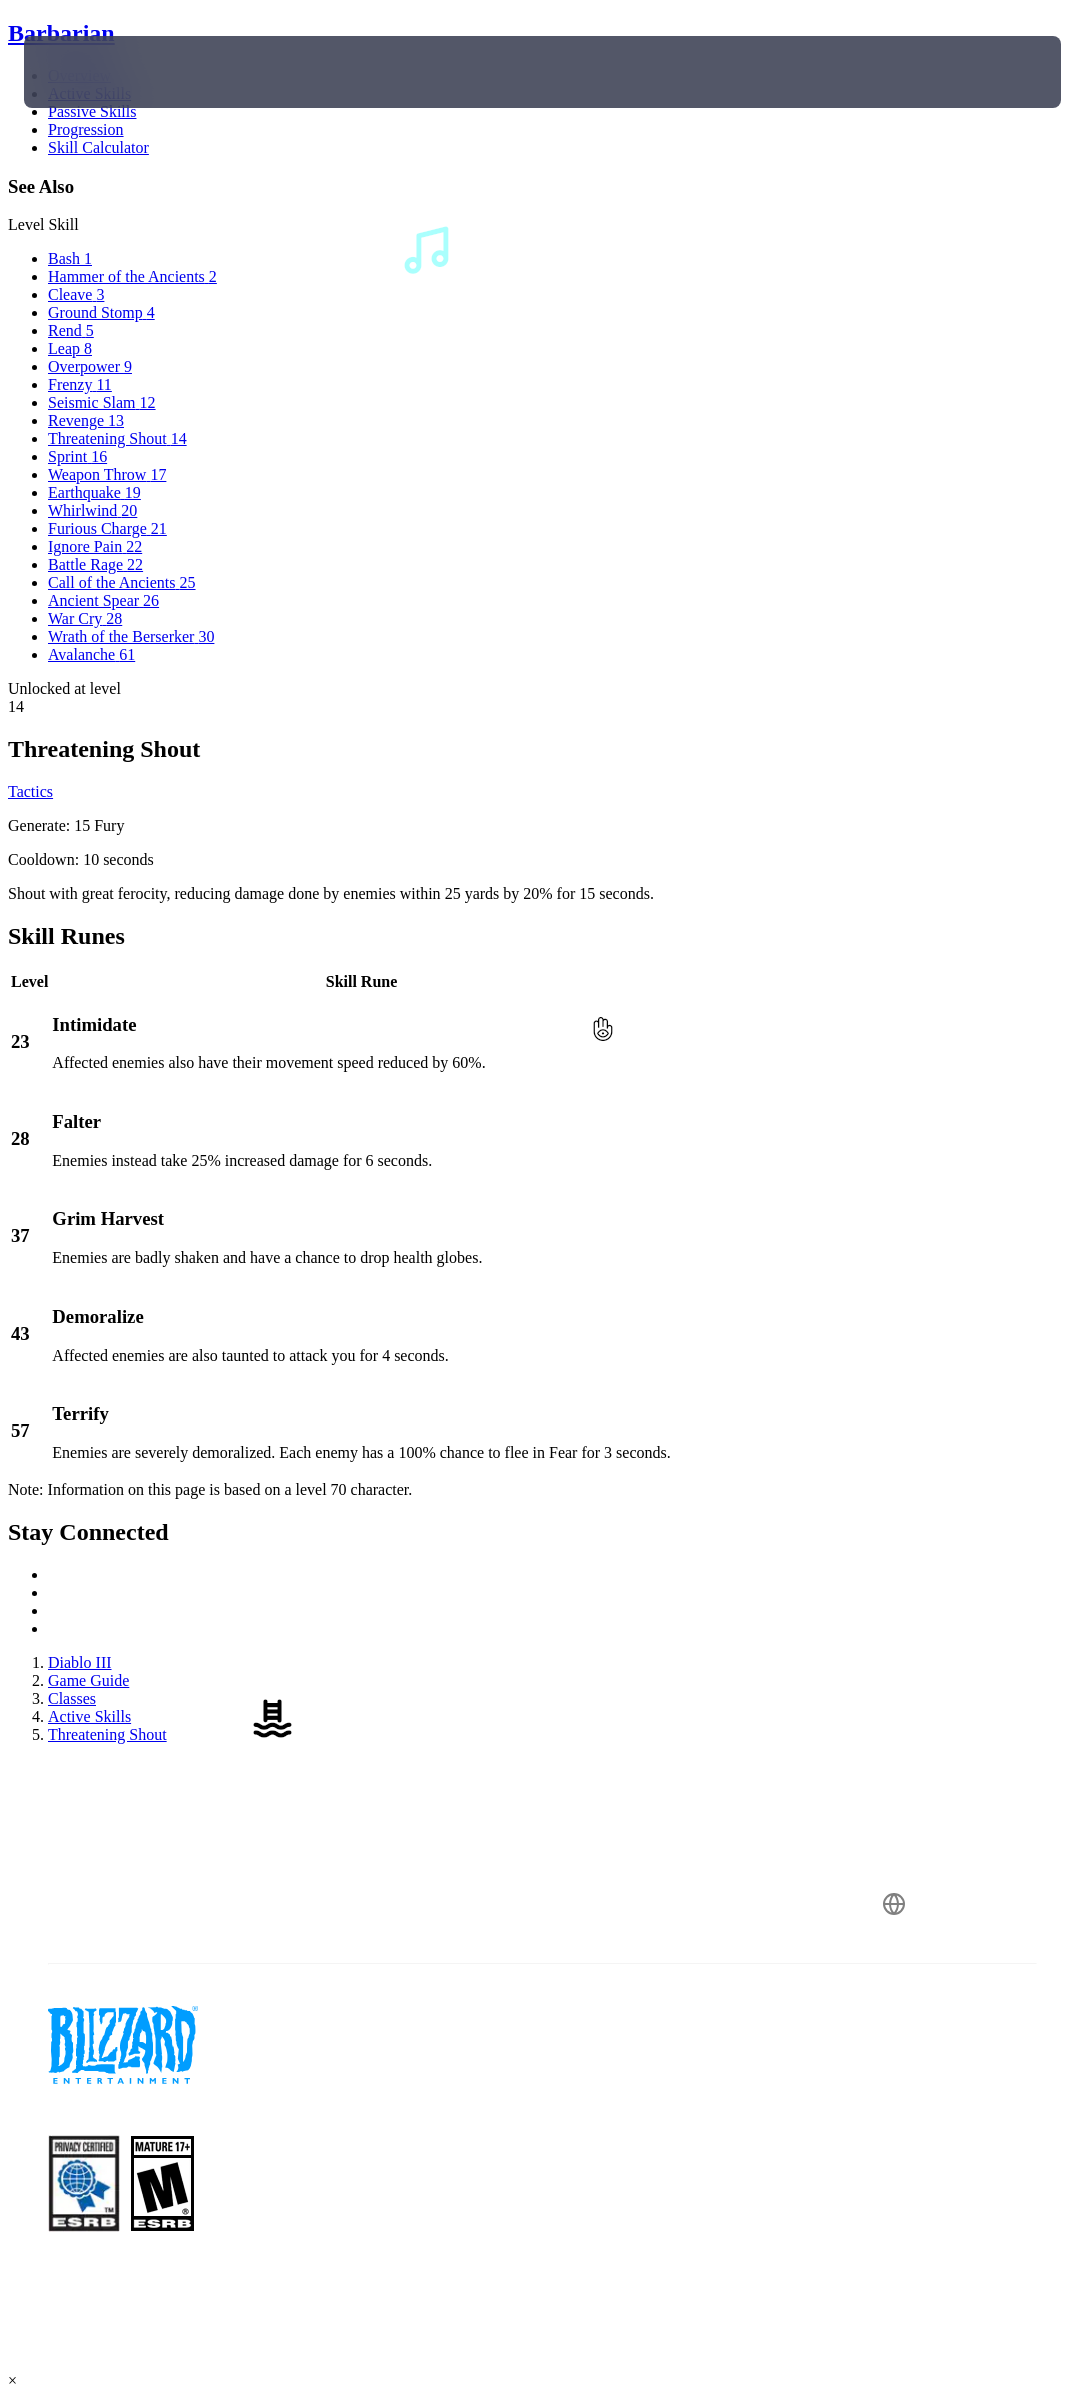 This screenshot has height=2396, width=1085. I want to click on indicates swimming pool amenity available, so click(272, 1718).